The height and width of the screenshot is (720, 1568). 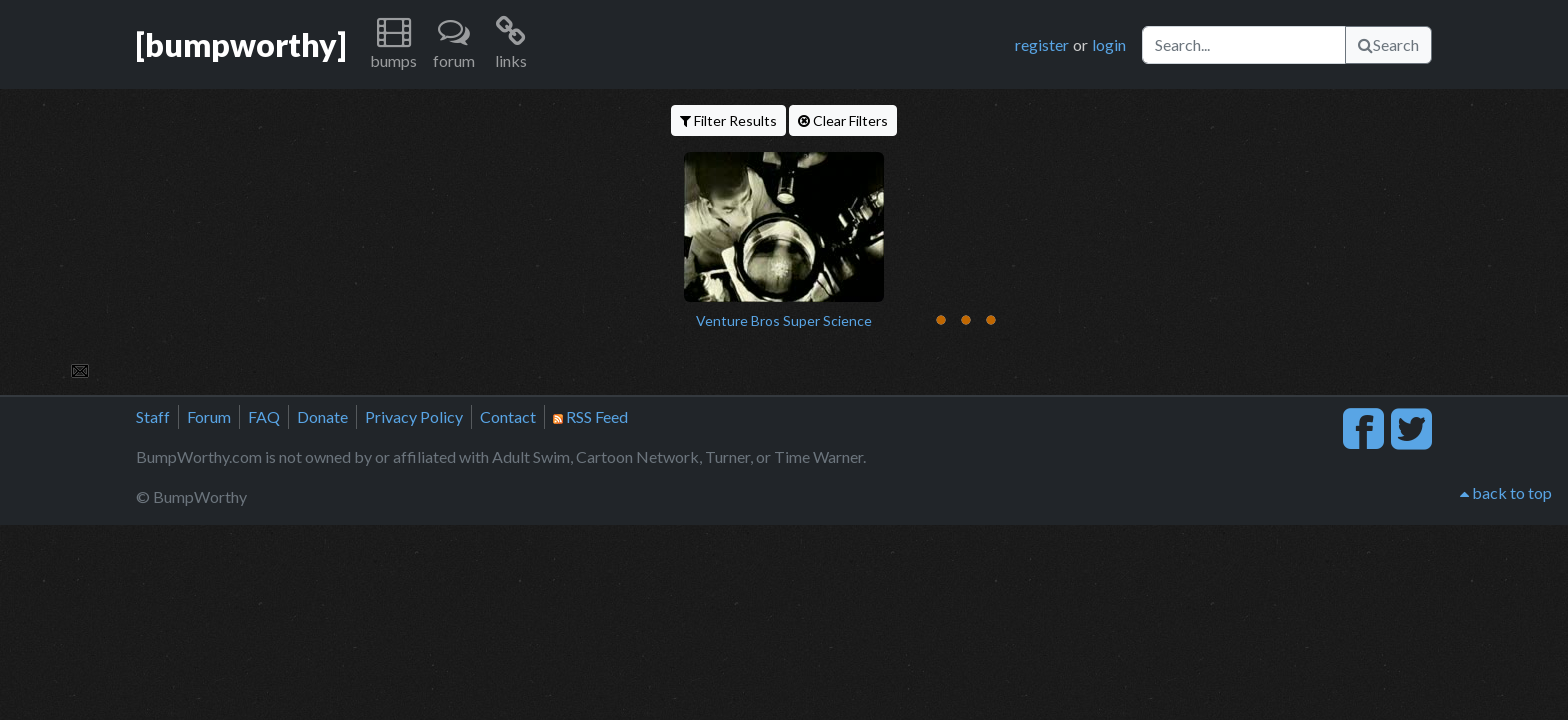 I want to click on open more options menu, so click(x=966, y=320).